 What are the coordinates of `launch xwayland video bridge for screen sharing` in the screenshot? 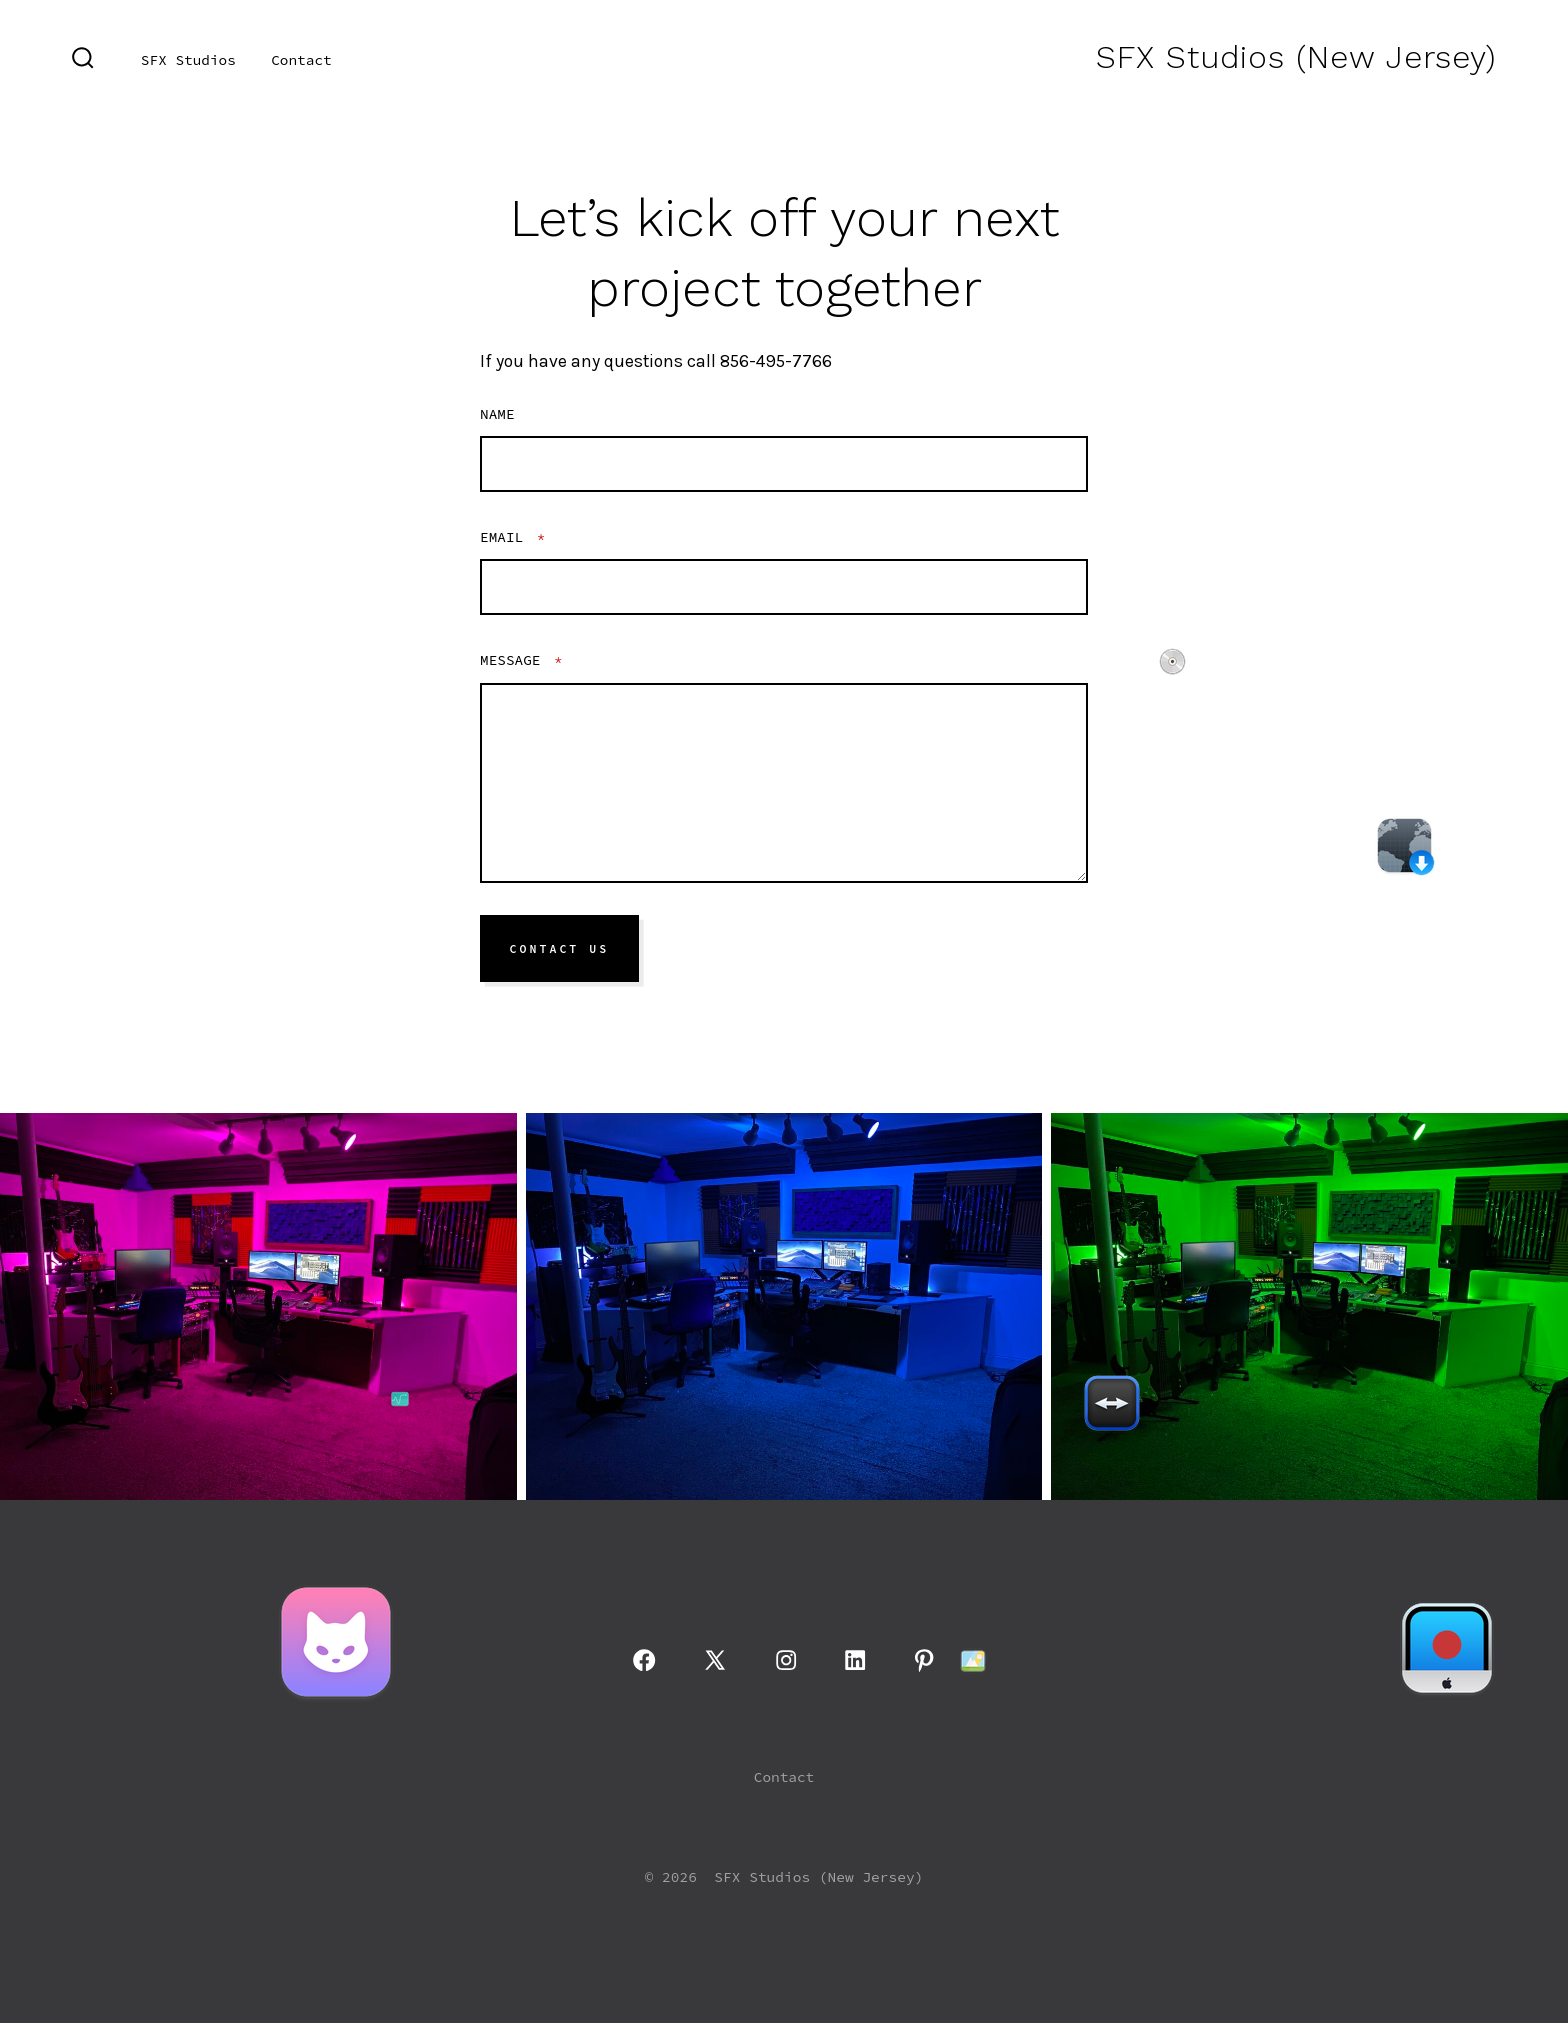 It's located at (1447, 1648).